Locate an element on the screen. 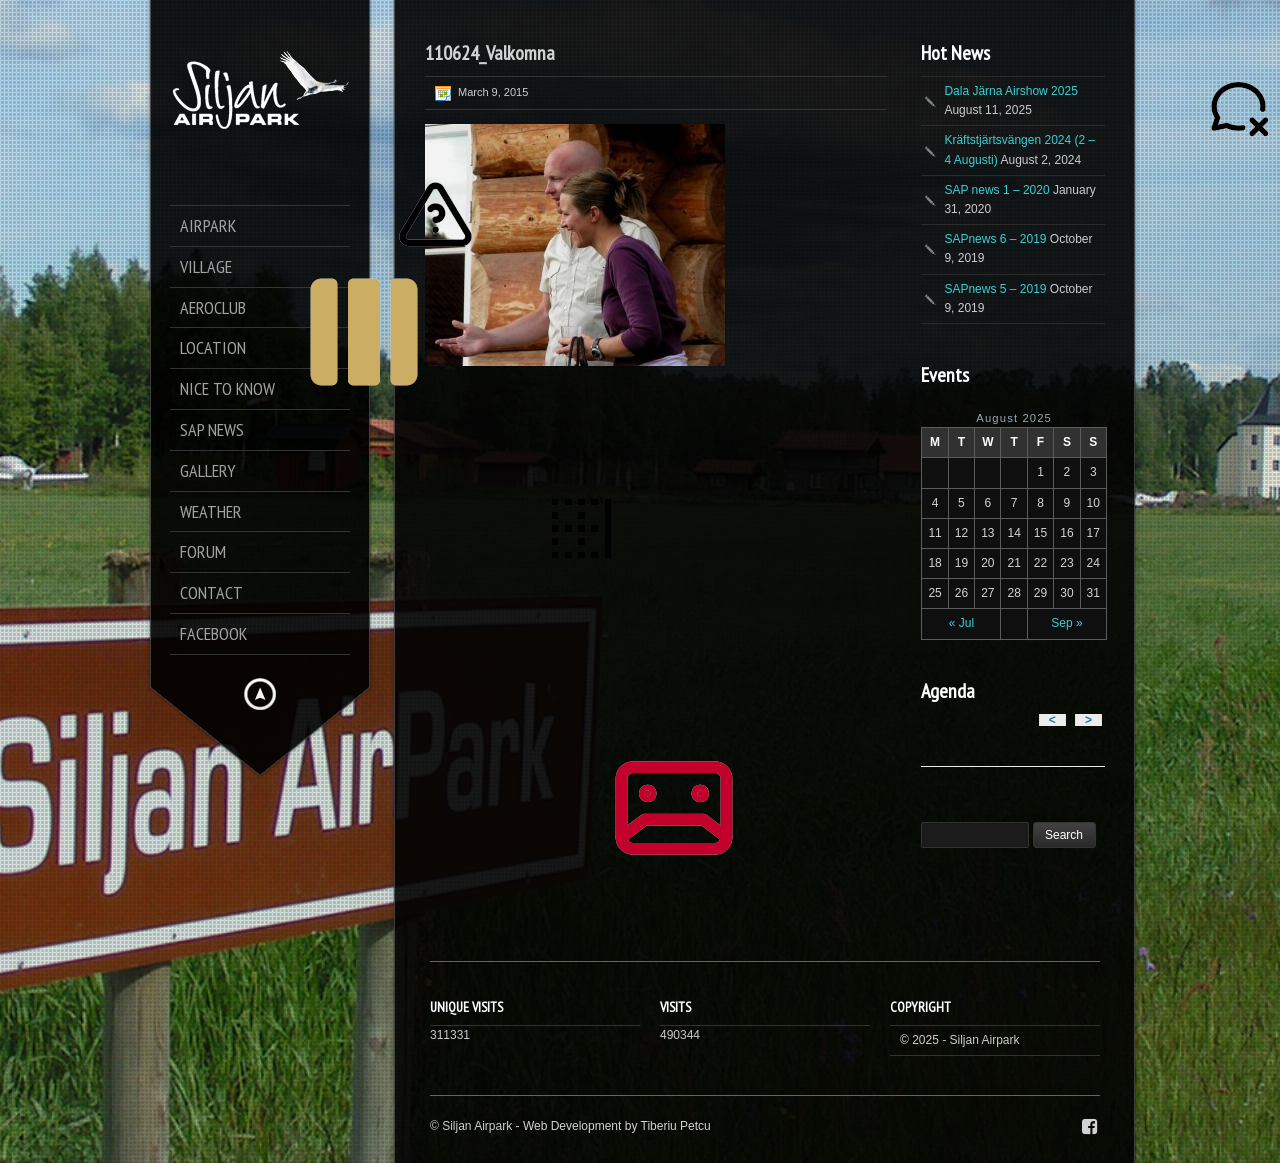 The width and height of the screenshot is (1280, 1163). apply border to the right edge of a cell or selection is located at coordinates (581, 528).